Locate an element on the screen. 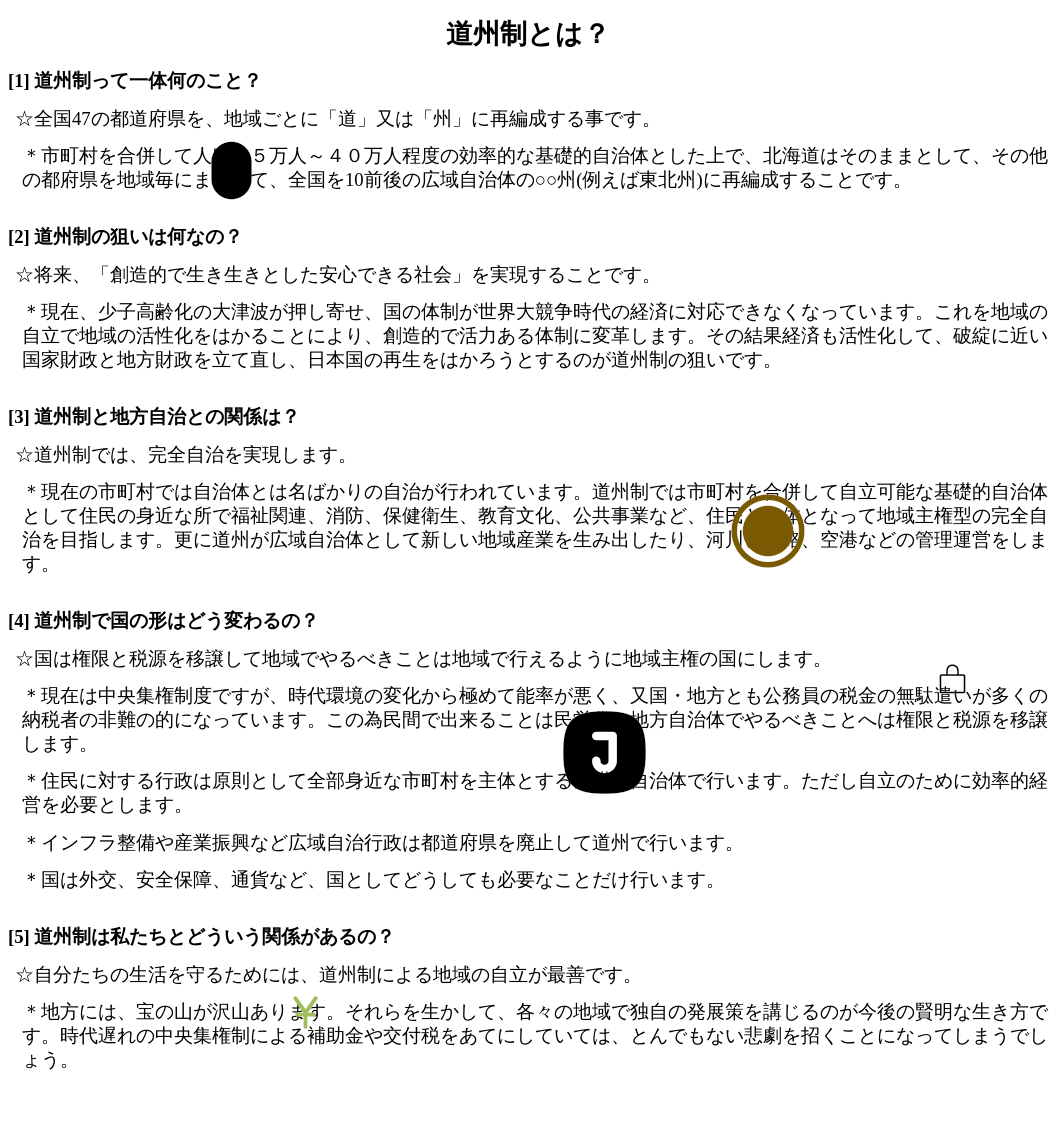  selected radio button option is located at coordinates (768, 531).